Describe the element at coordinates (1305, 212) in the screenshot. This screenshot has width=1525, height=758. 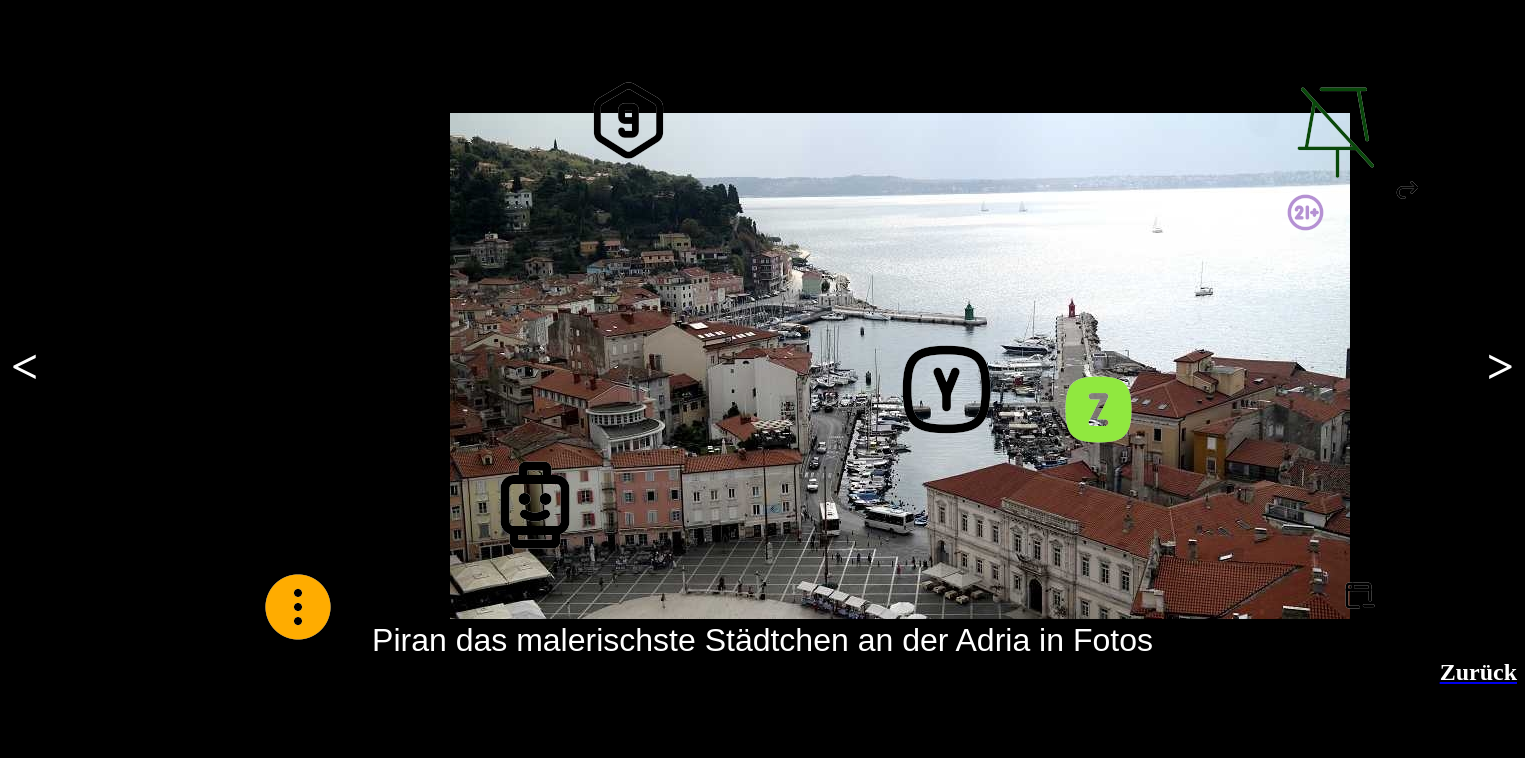
I see `indicates content restricted to users 21 and older` at that location.